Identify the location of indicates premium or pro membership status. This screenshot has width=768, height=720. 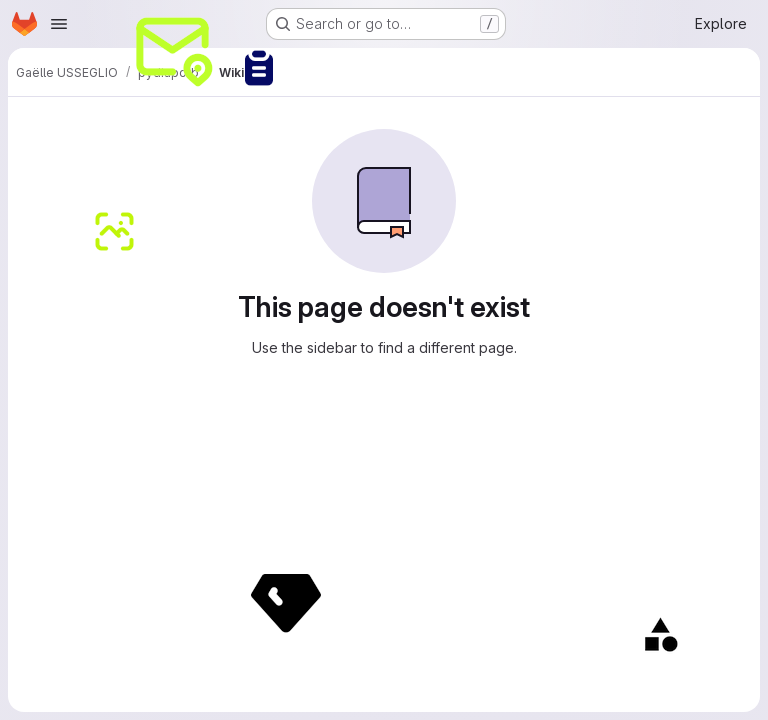
(286, 602).